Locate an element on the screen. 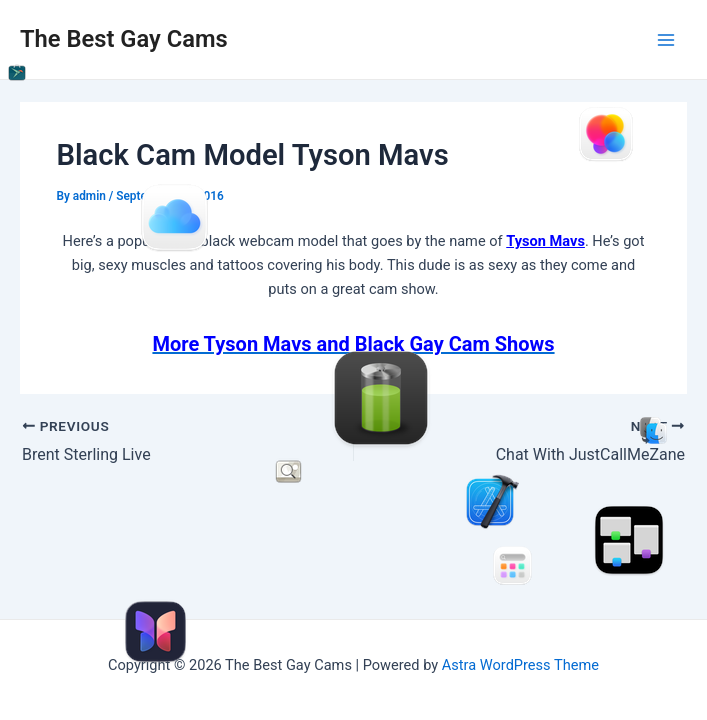  open the snap store to browse and install applications is located at coordinates (17, 73).